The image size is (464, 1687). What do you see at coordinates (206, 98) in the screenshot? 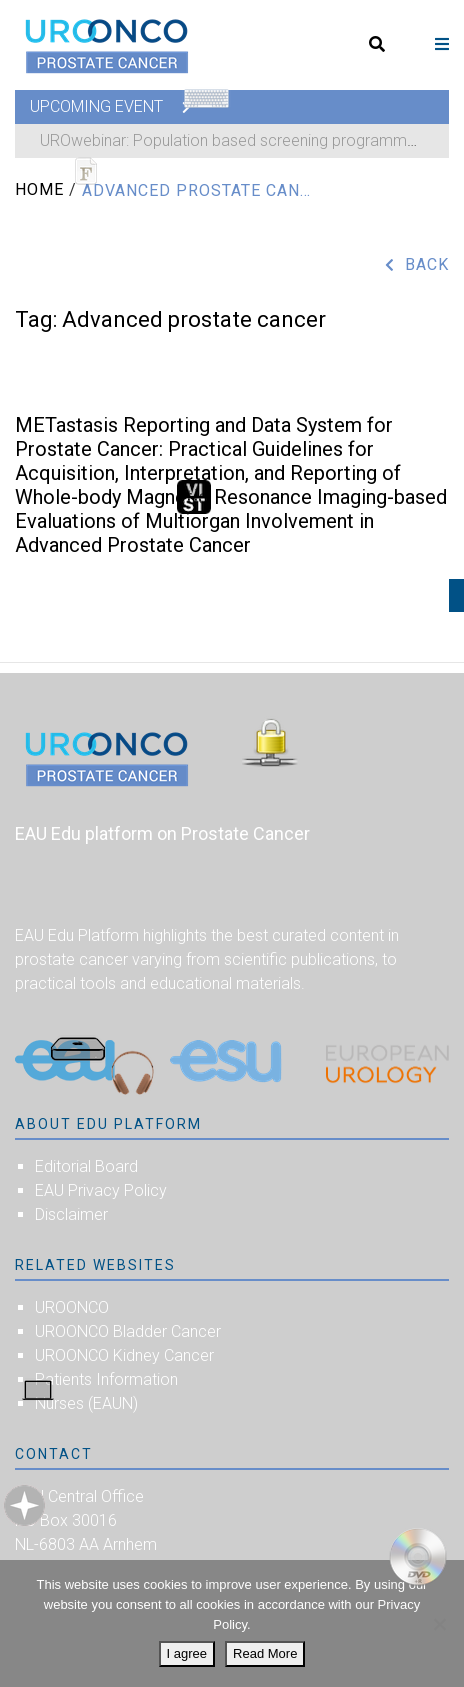
I see `connect a bluetooth keyboard` at bounding box center [206, 98].